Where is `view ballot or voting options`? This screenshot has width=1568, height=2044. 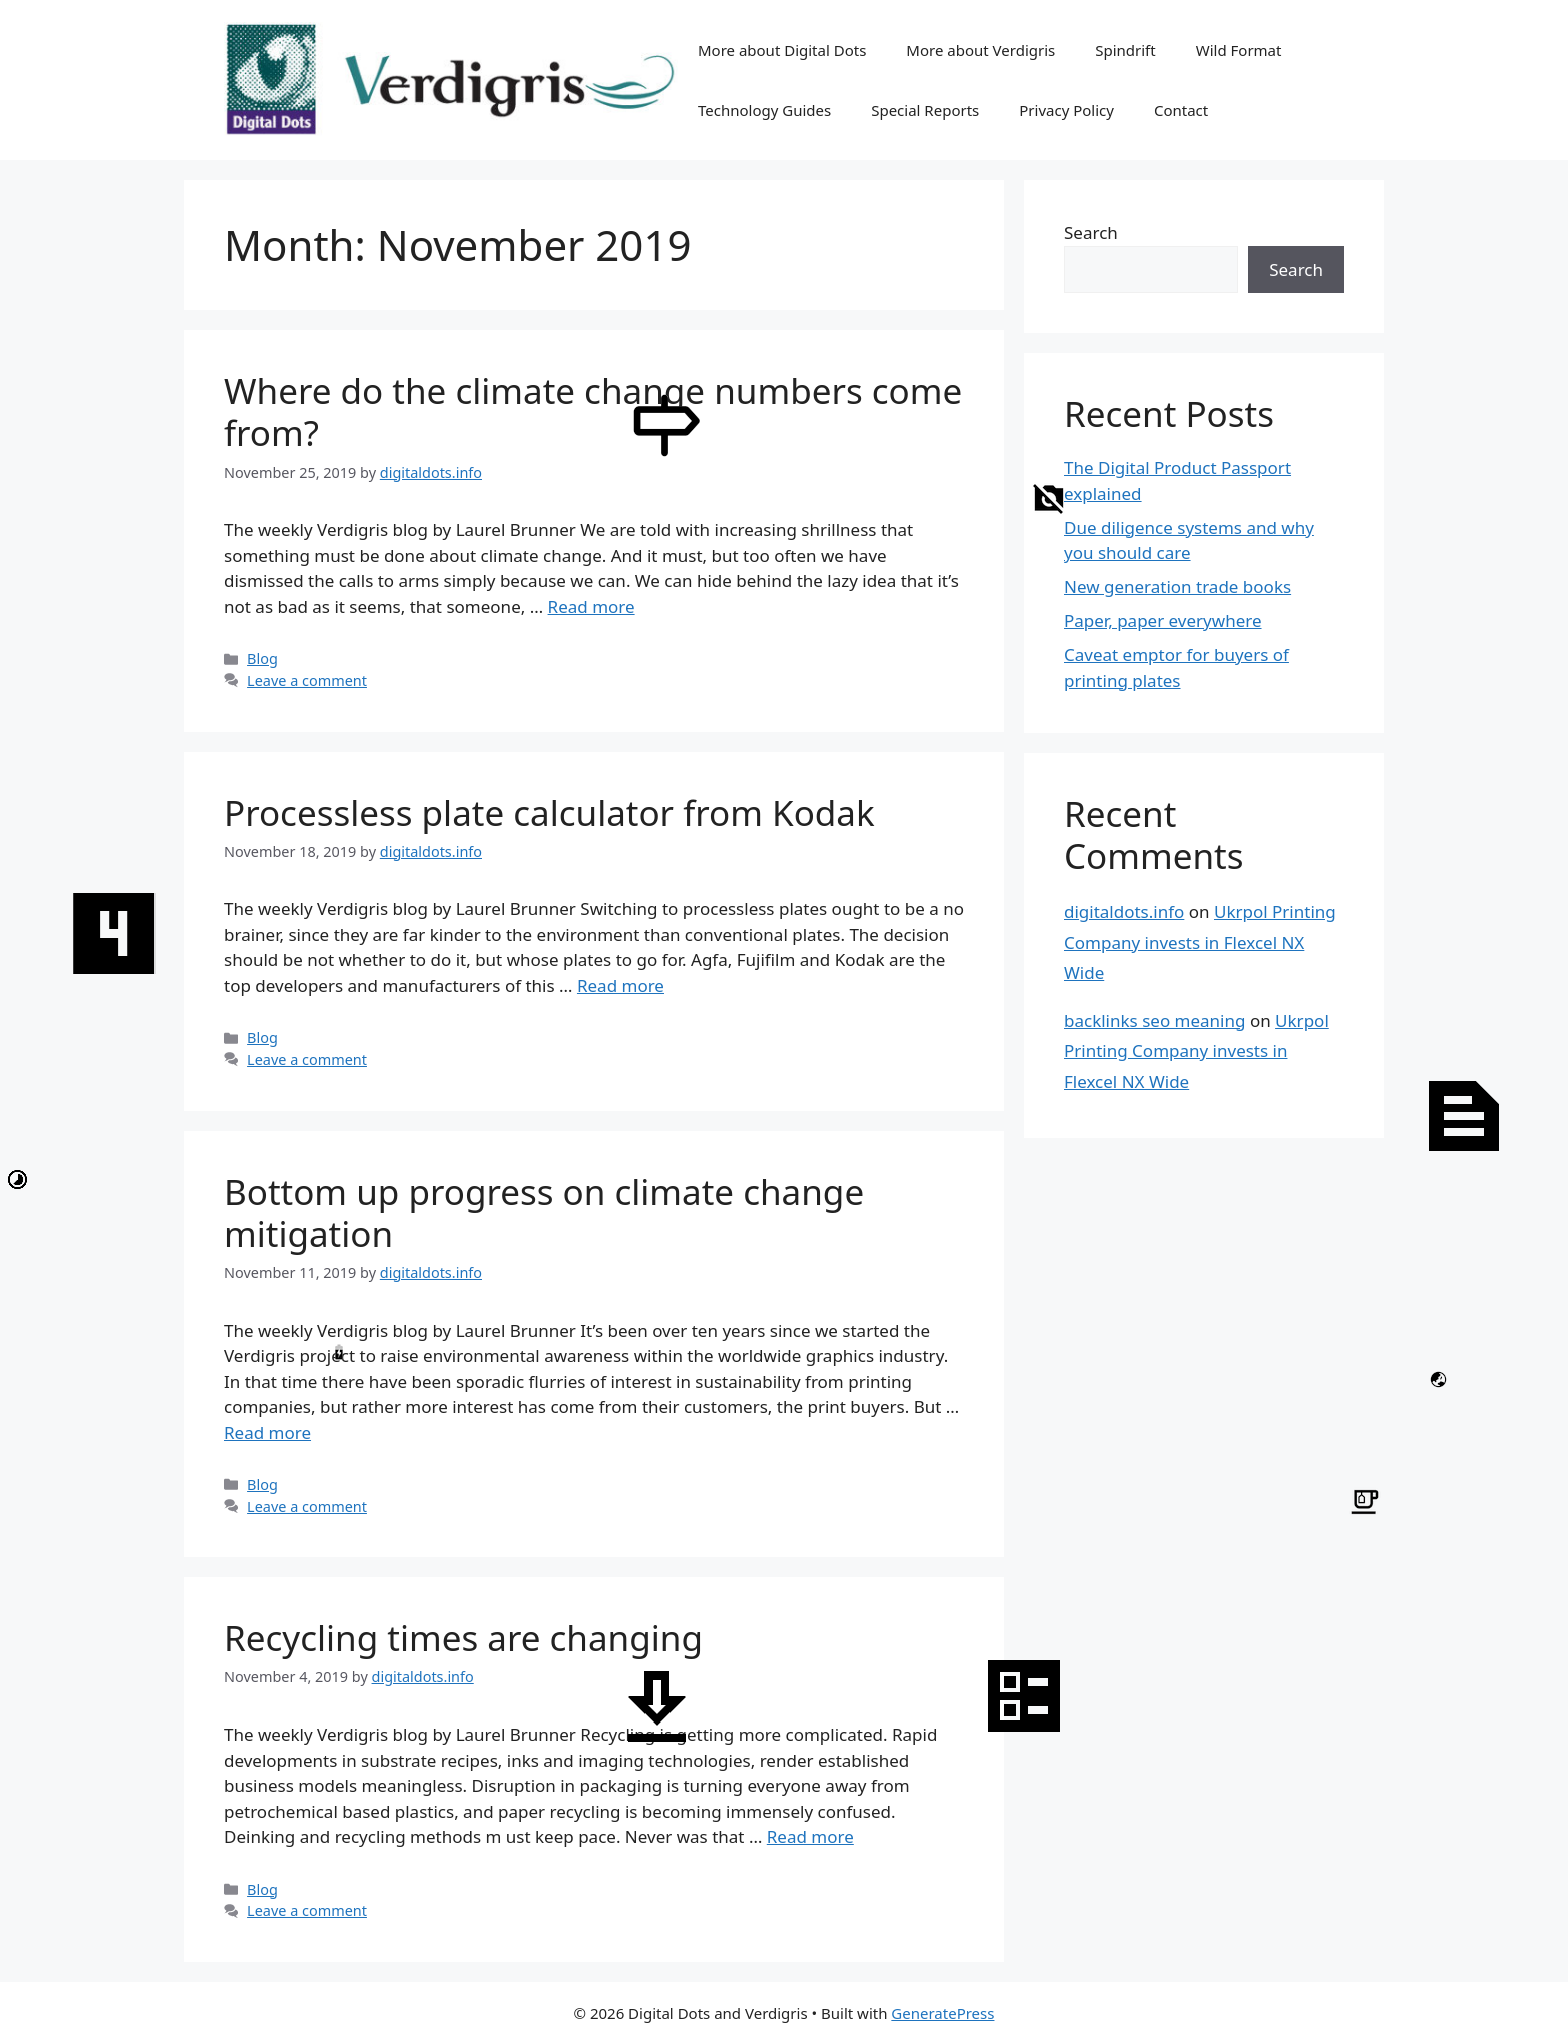
view ballot or voting options is located at coordinates (1024, 1696).